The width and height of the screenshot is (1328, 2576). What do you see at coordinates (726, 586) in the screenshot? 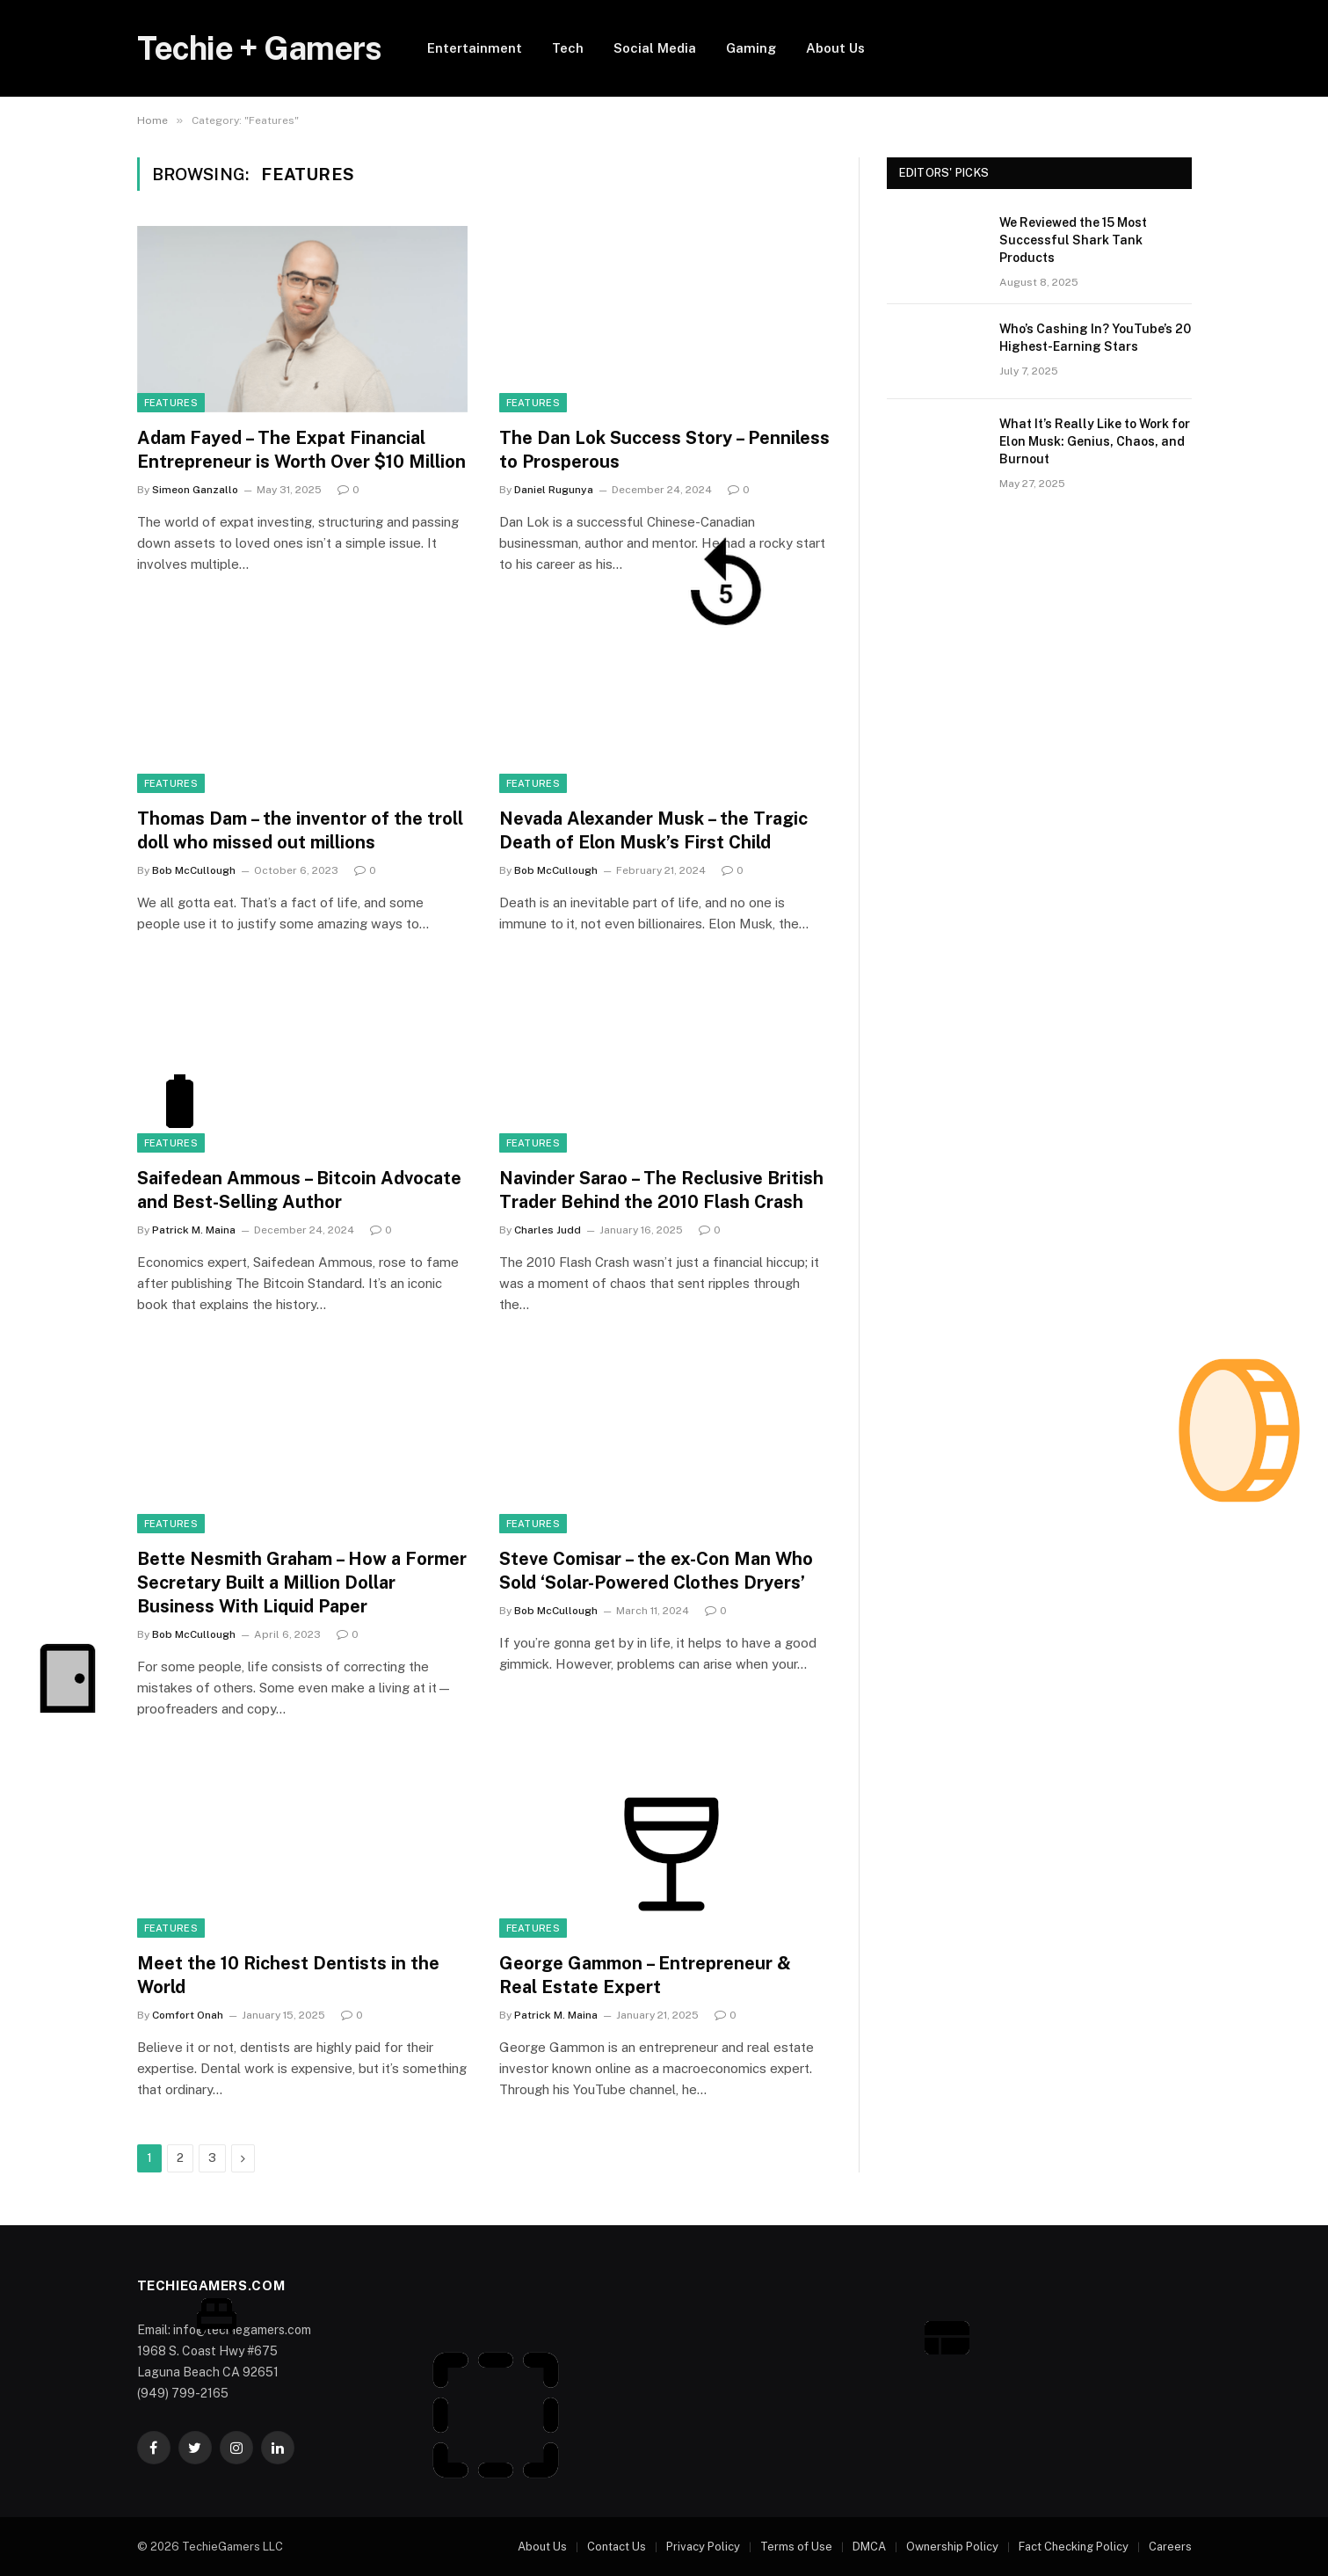
I see `skip back 5 seconds in playback` at bounding box center [726, 586].